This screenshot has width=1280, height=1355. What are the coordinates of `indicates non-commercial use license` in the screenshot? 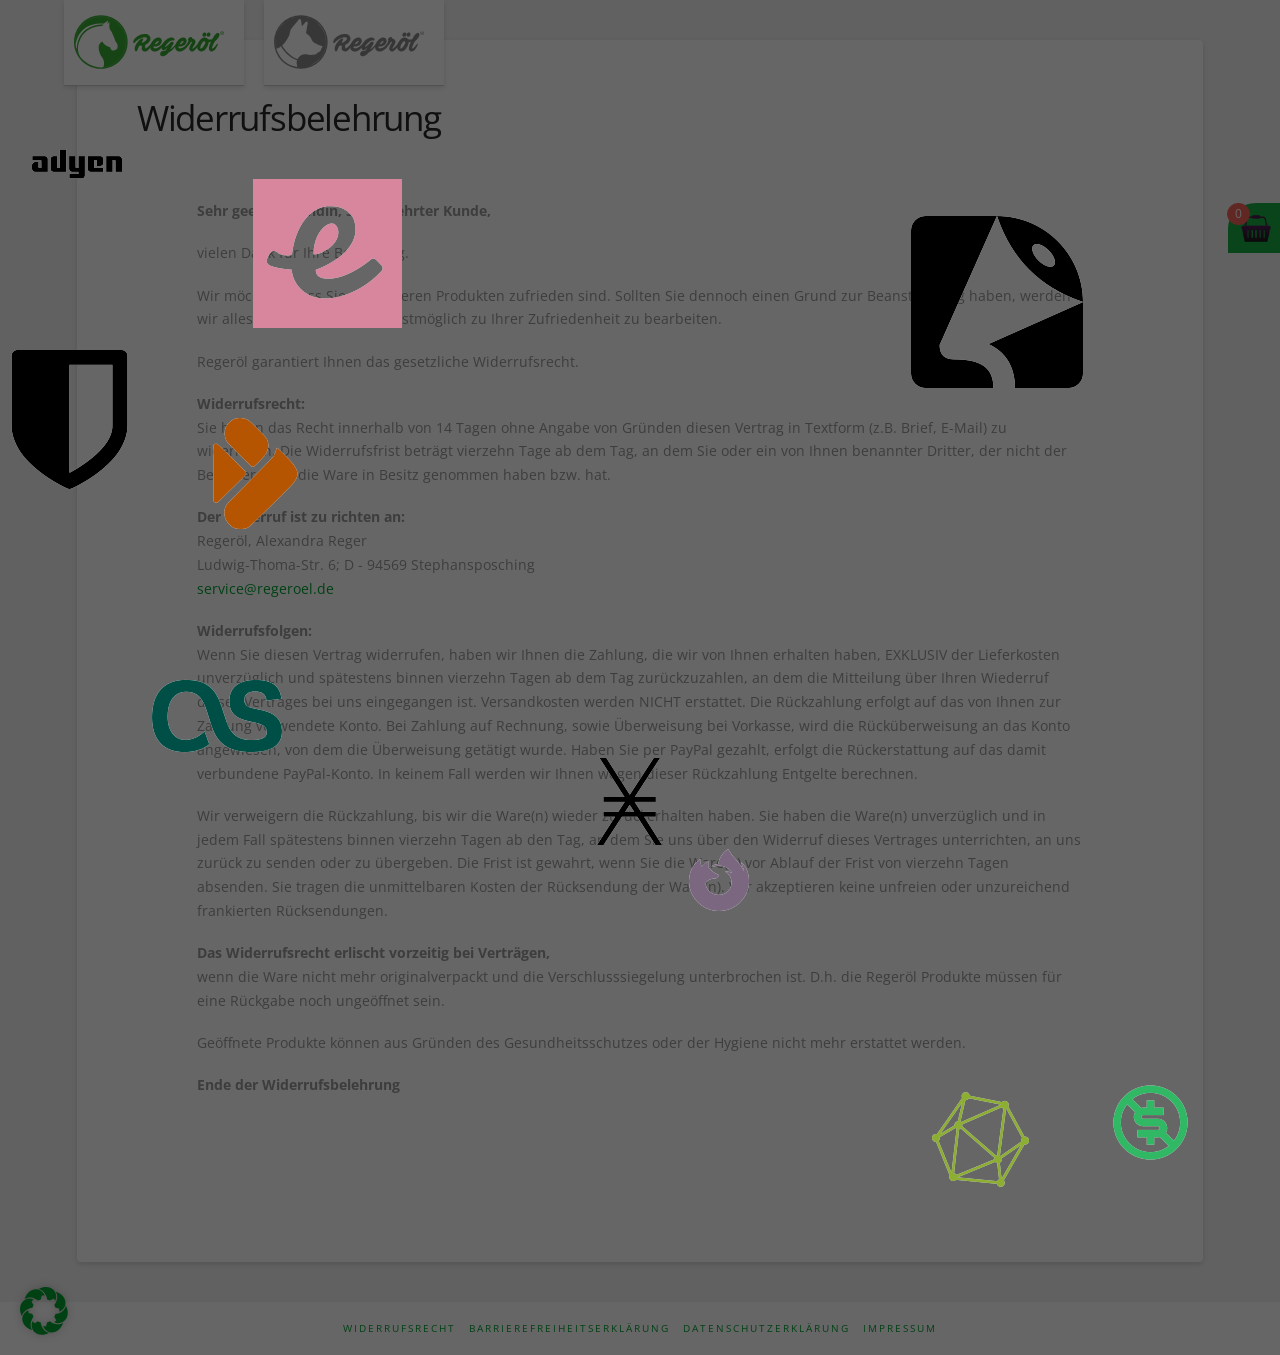 It's located at (1150, 1122).